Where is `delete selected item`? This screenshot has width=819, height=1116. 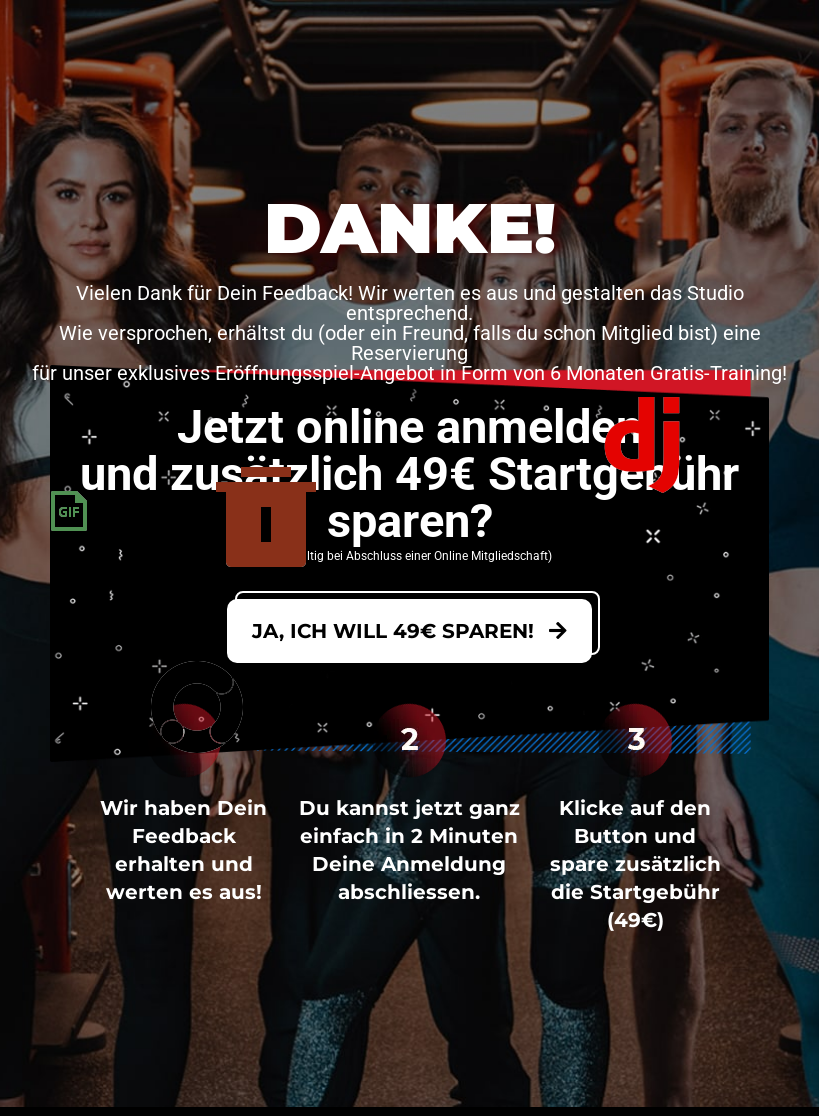 delete selected item is located at coordinates (266, 517).